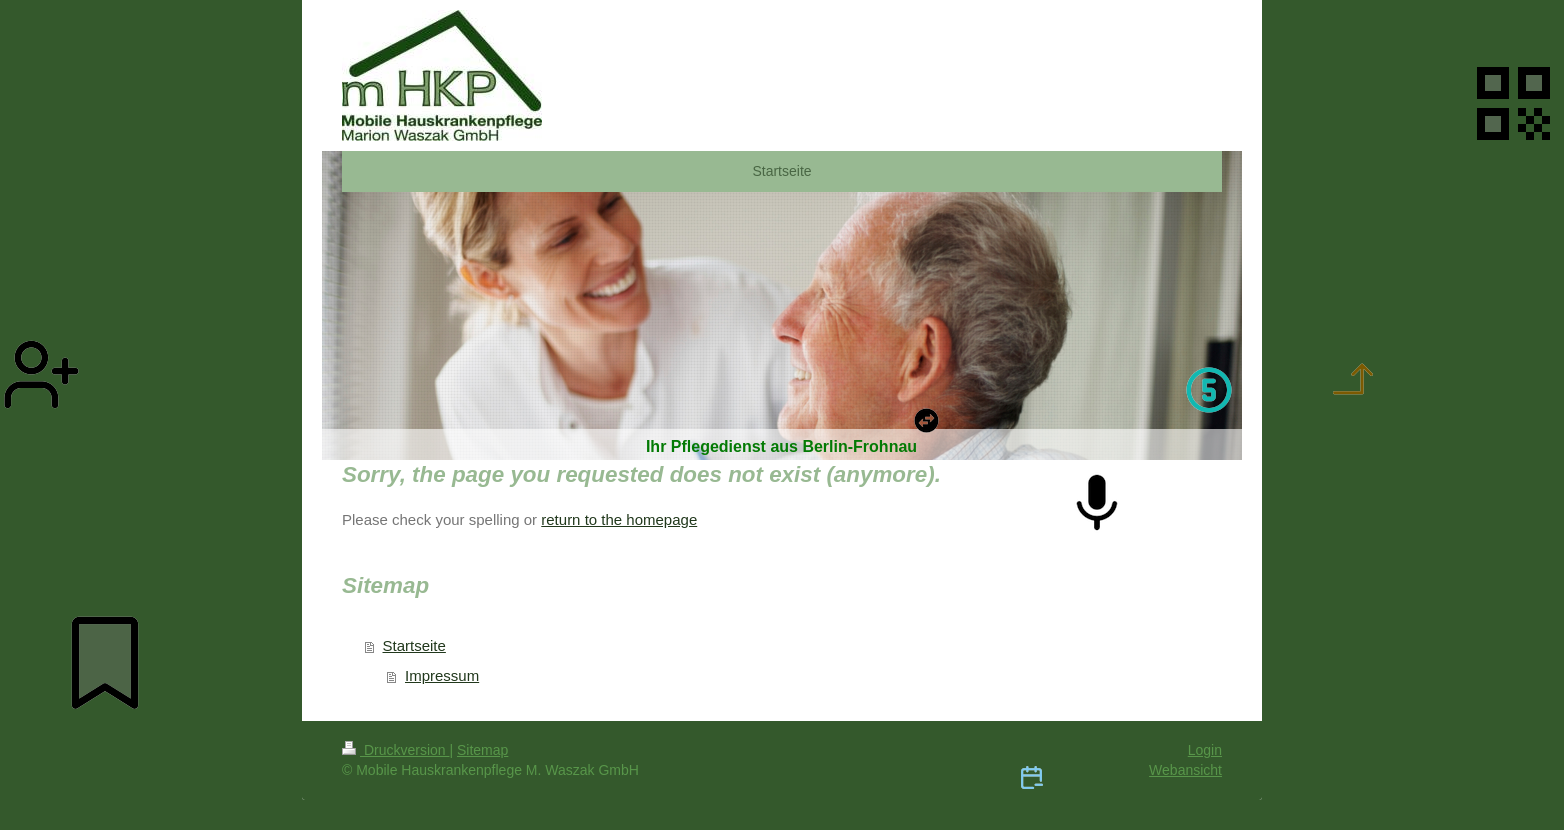 The height and width of the screenshot is (830, 1564). What do you see at coordinates (1354, 380) in the screenshot?
I see `turn right then continue forward` at bounding box center [1354, 380].